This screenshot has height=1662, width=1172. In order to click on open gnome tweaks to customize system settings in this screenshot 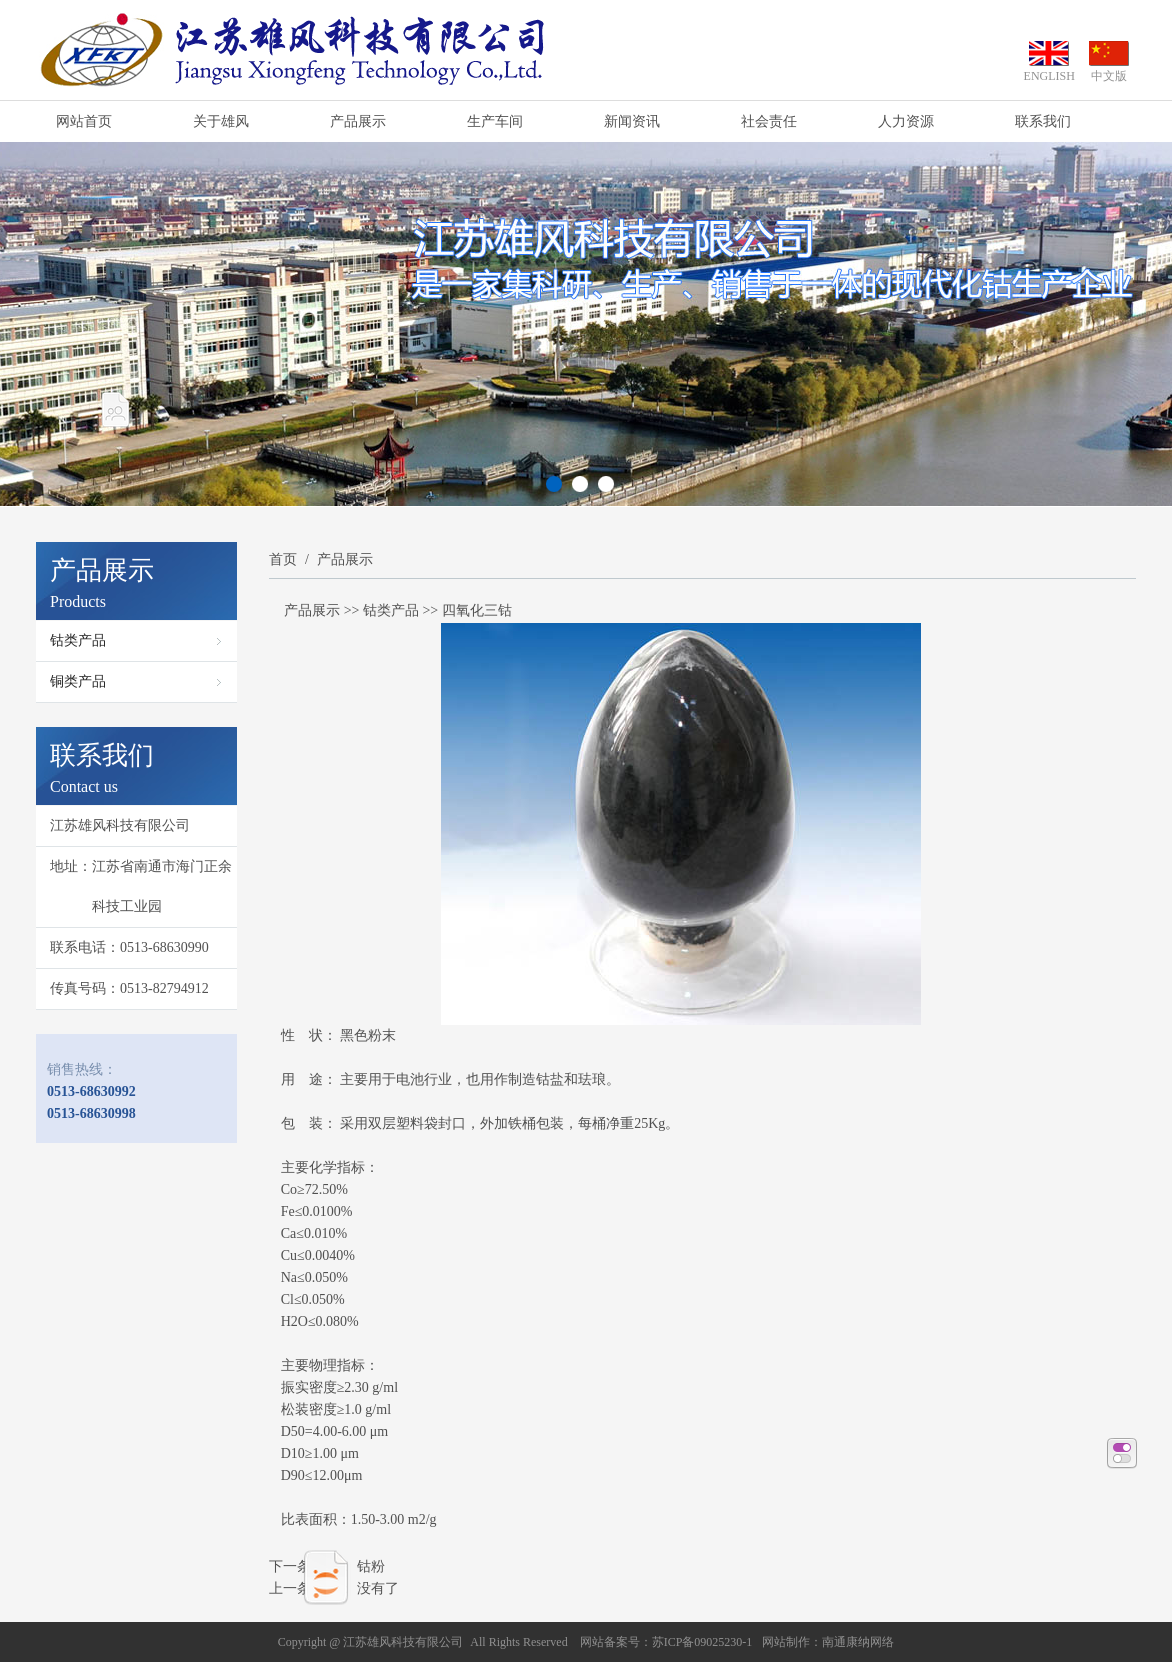, I will do `click(1122, 1453)`.